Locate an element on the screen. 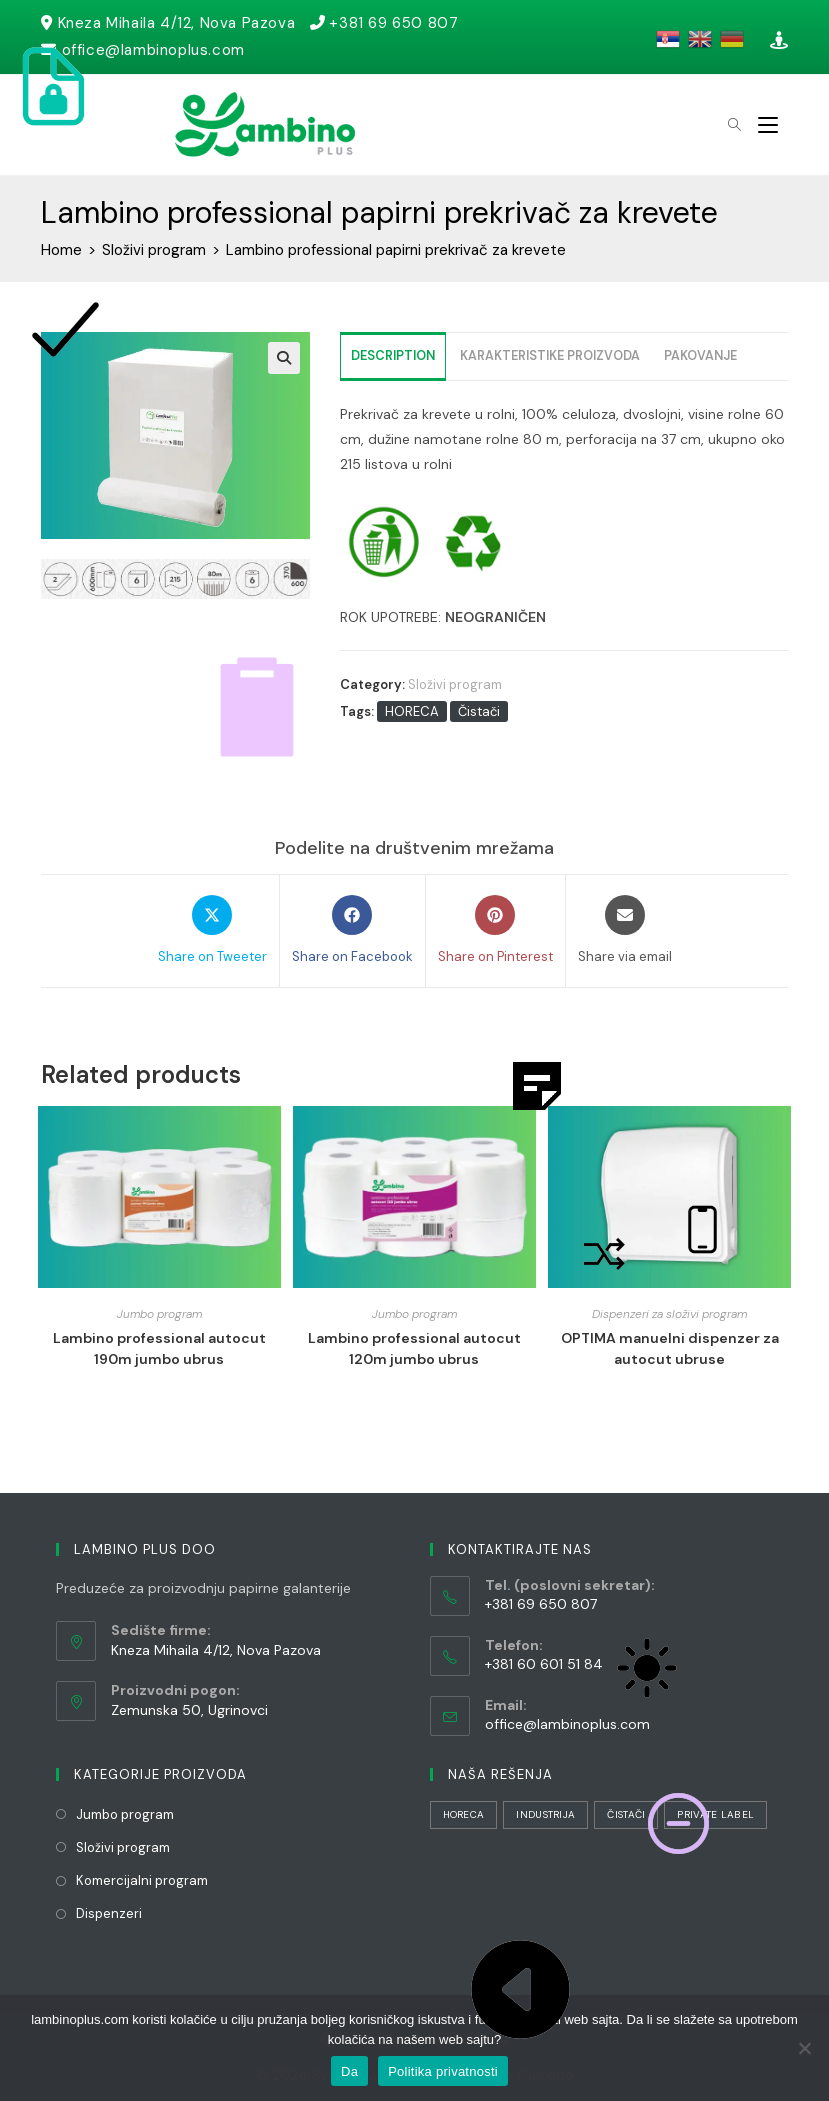 The height and width of the screenshot is (2101, 829). copy to clipboard is located at coordinates (257, 707).